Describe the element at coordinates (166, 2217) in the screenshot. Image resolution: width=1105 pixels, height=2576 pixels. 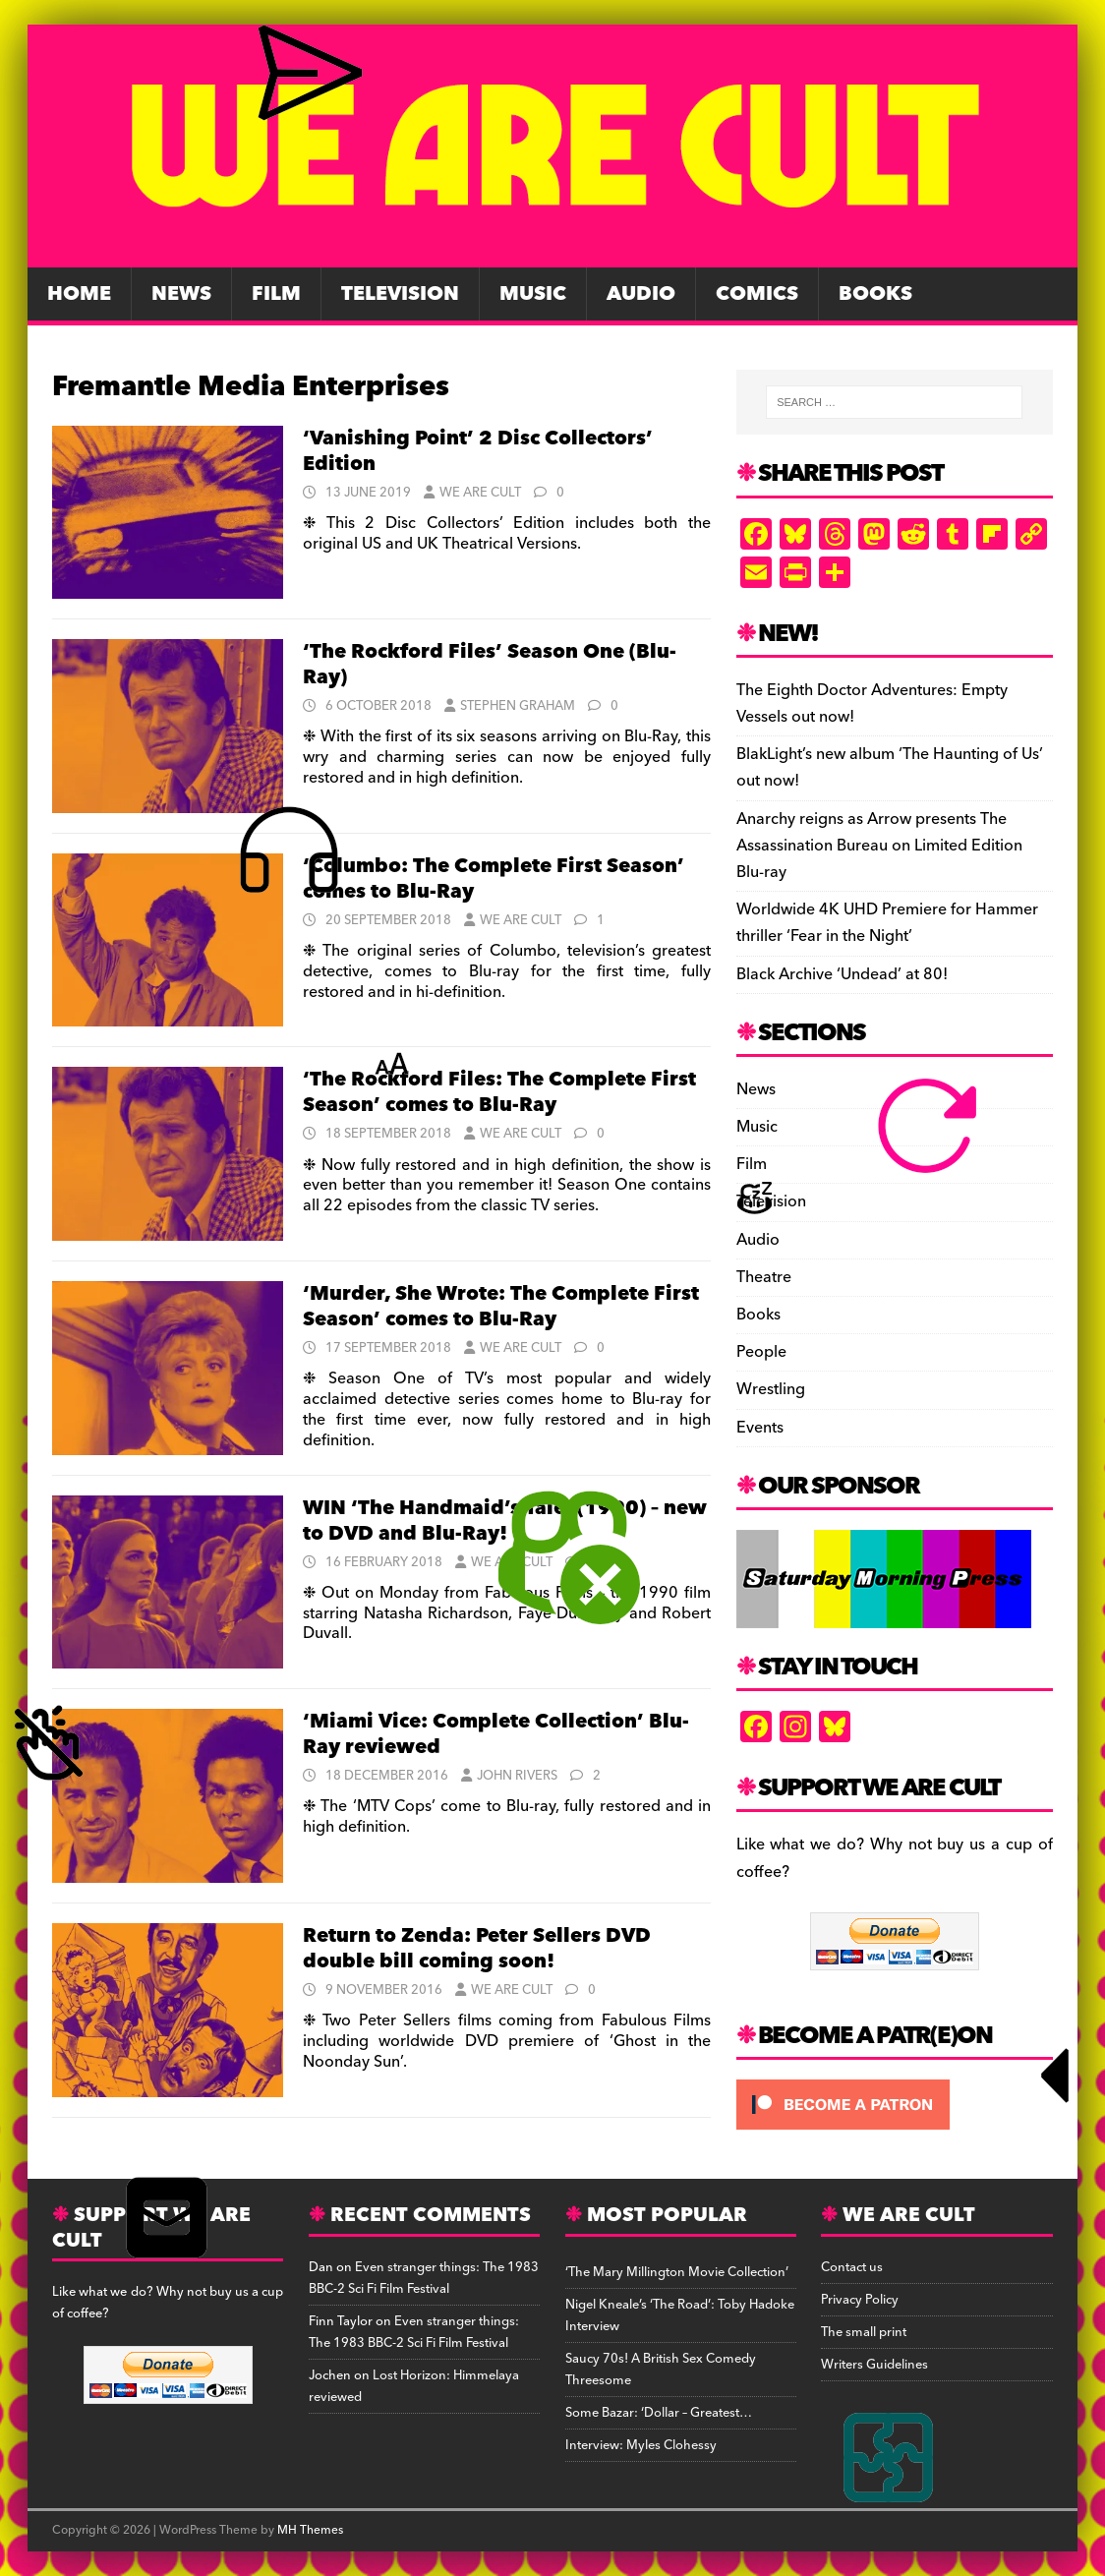
I see `open your email inbox` at that location.